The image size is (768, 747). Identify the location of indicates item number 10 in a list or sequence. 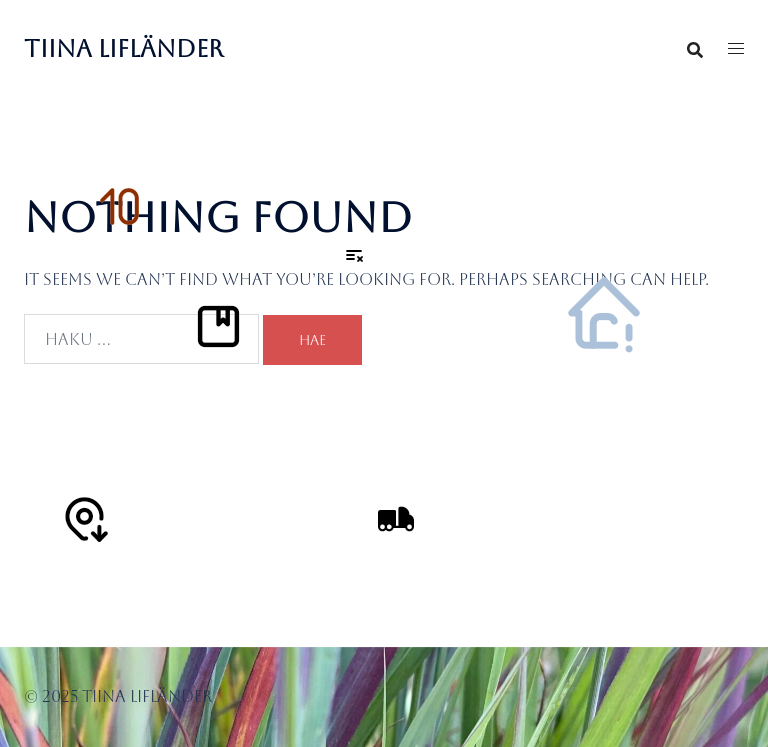
(120, 206).